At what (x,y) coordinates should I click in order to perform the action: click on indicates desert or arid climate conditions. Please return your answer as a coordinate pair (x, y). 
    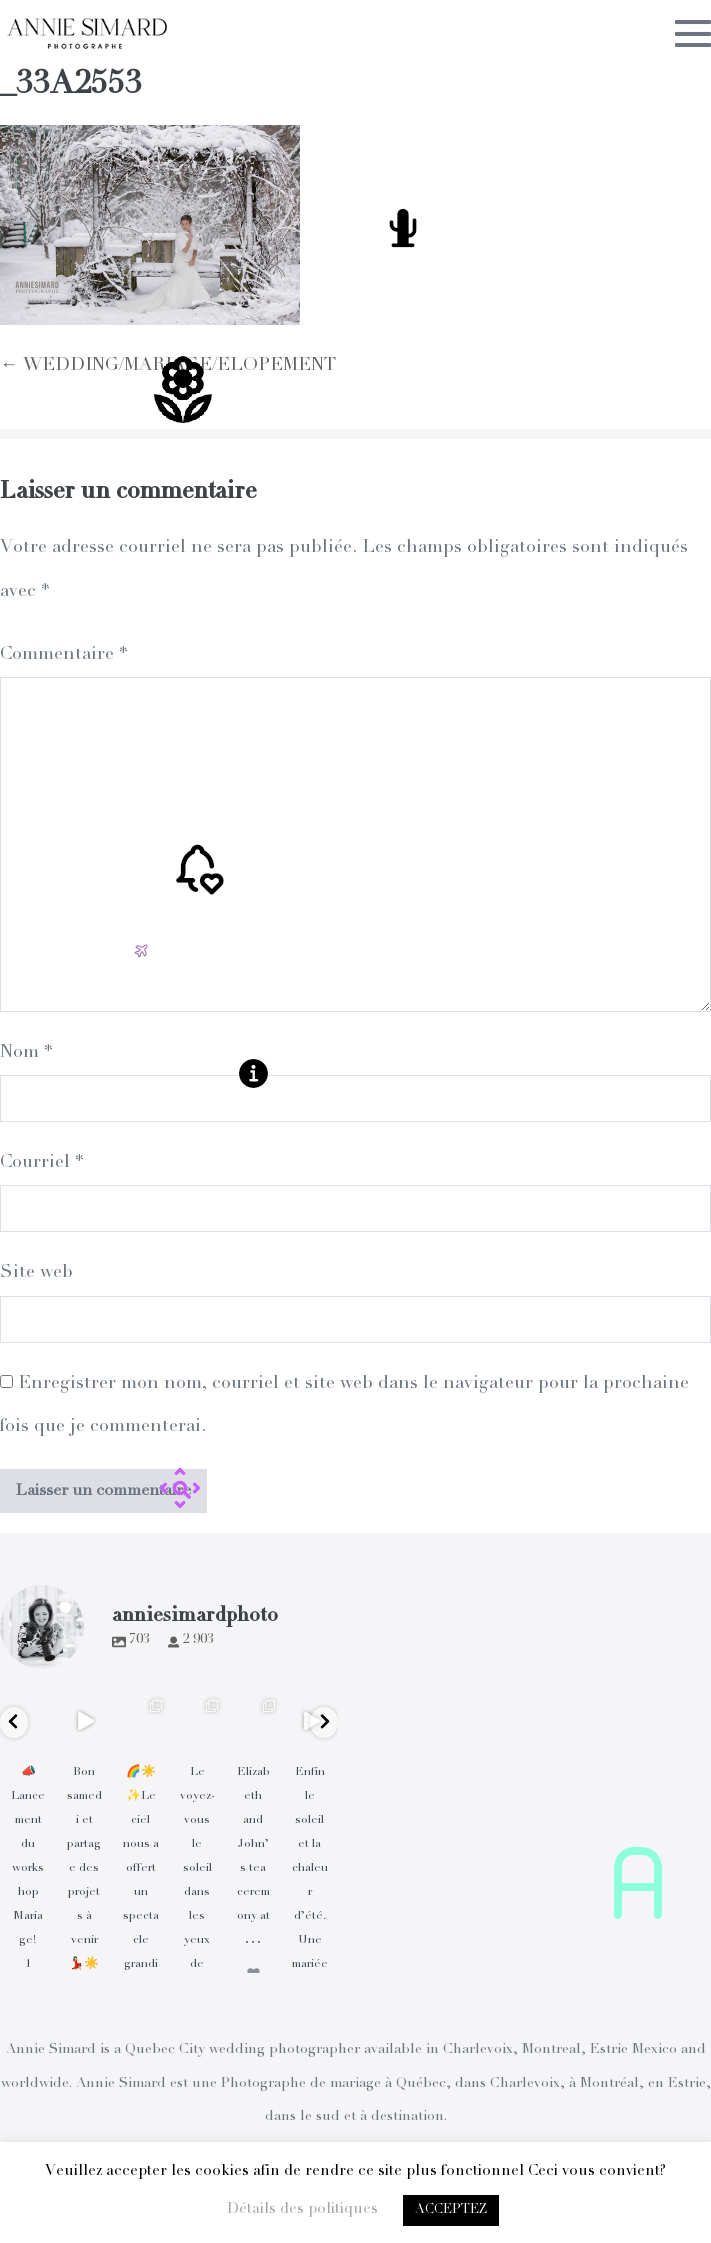
    Looking at the image, I should click on (403, 228).